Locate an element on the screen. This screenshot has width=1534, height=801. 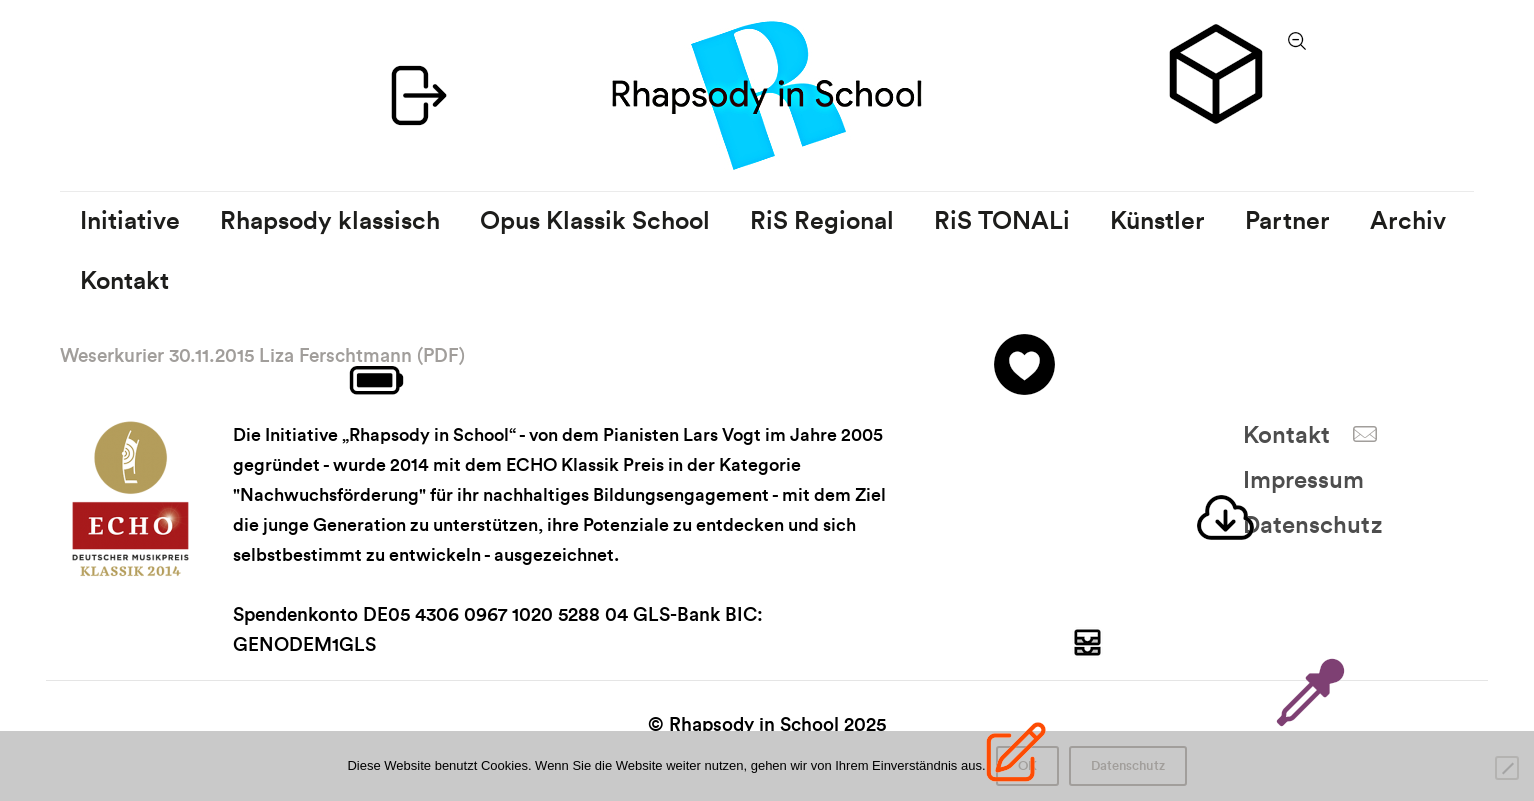
add to favorites is located at coordinates (1024, 364).